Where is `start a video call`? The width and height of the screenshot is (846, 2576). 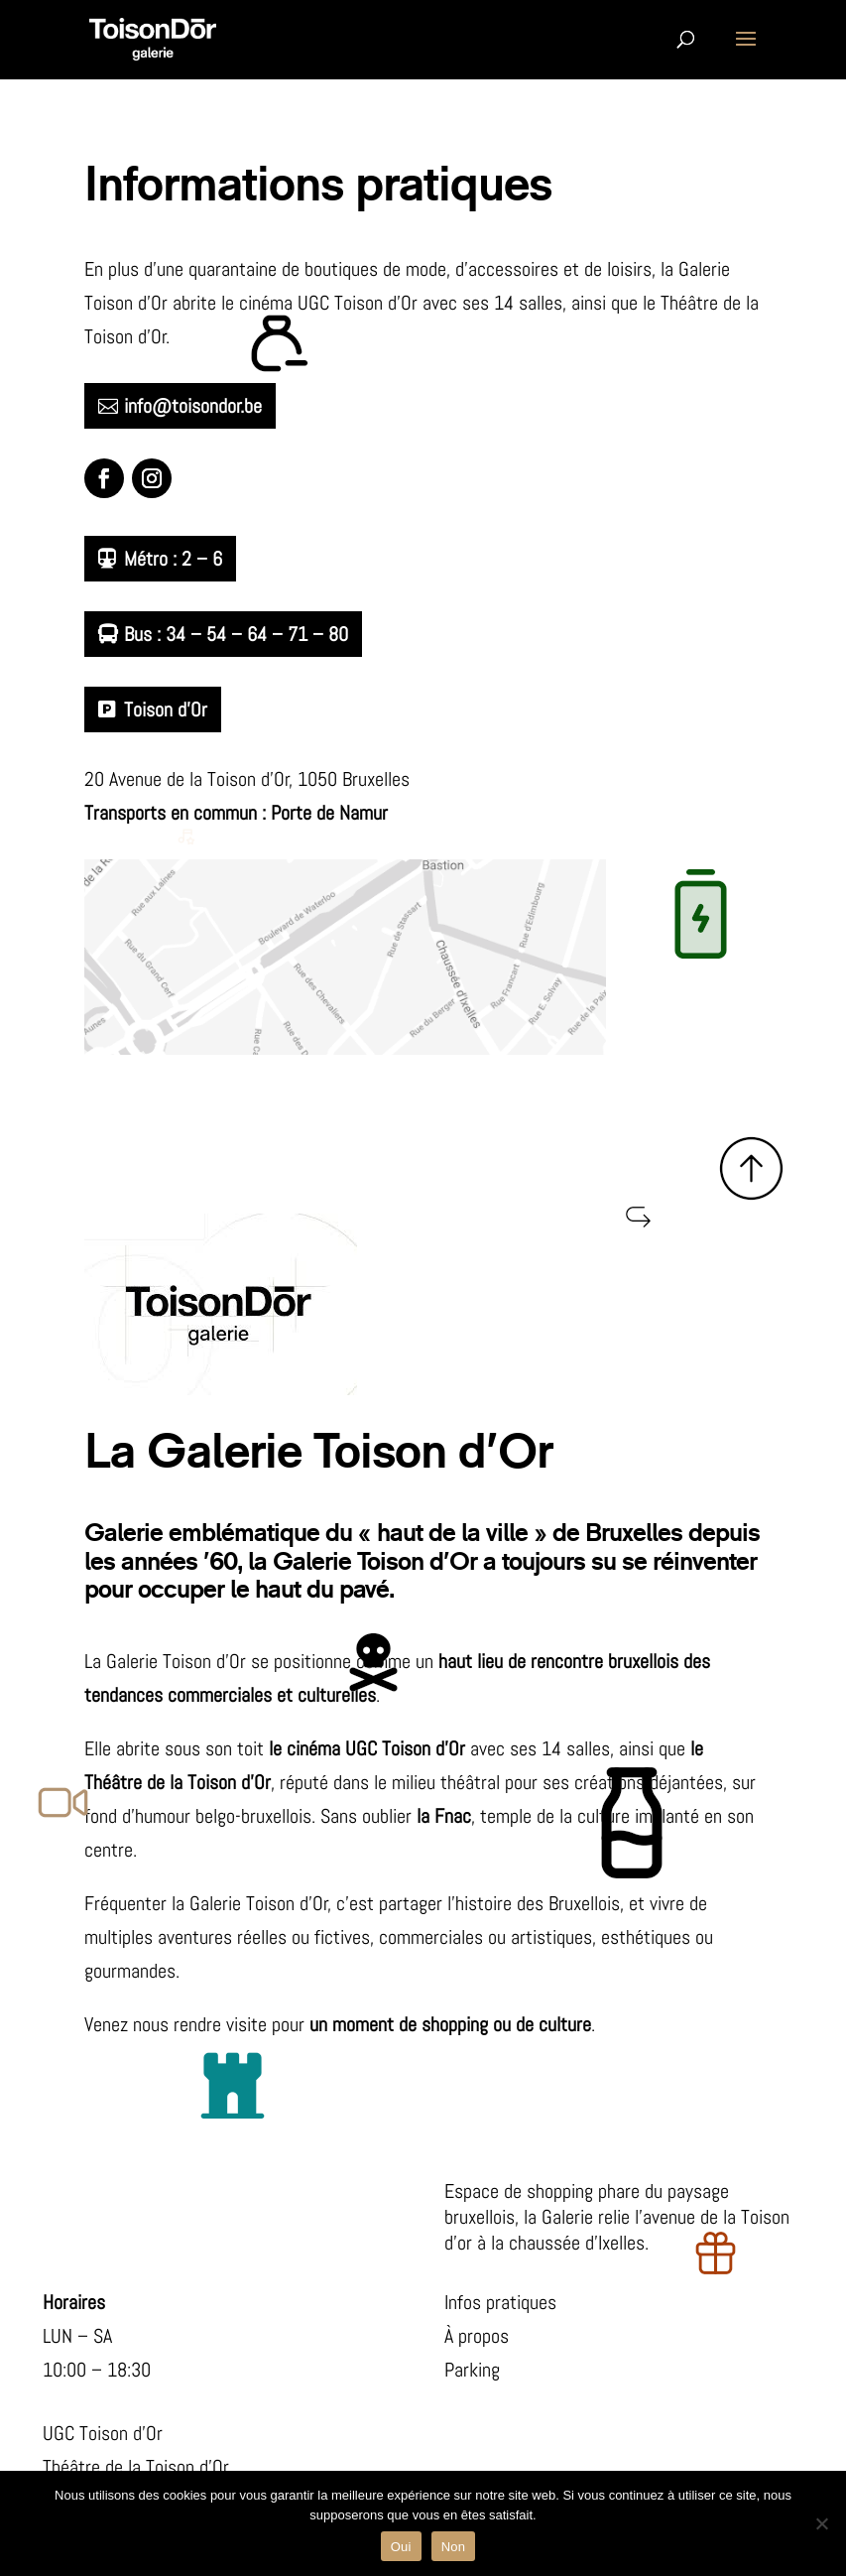 start a video call is located at coordinates (62, 1802).